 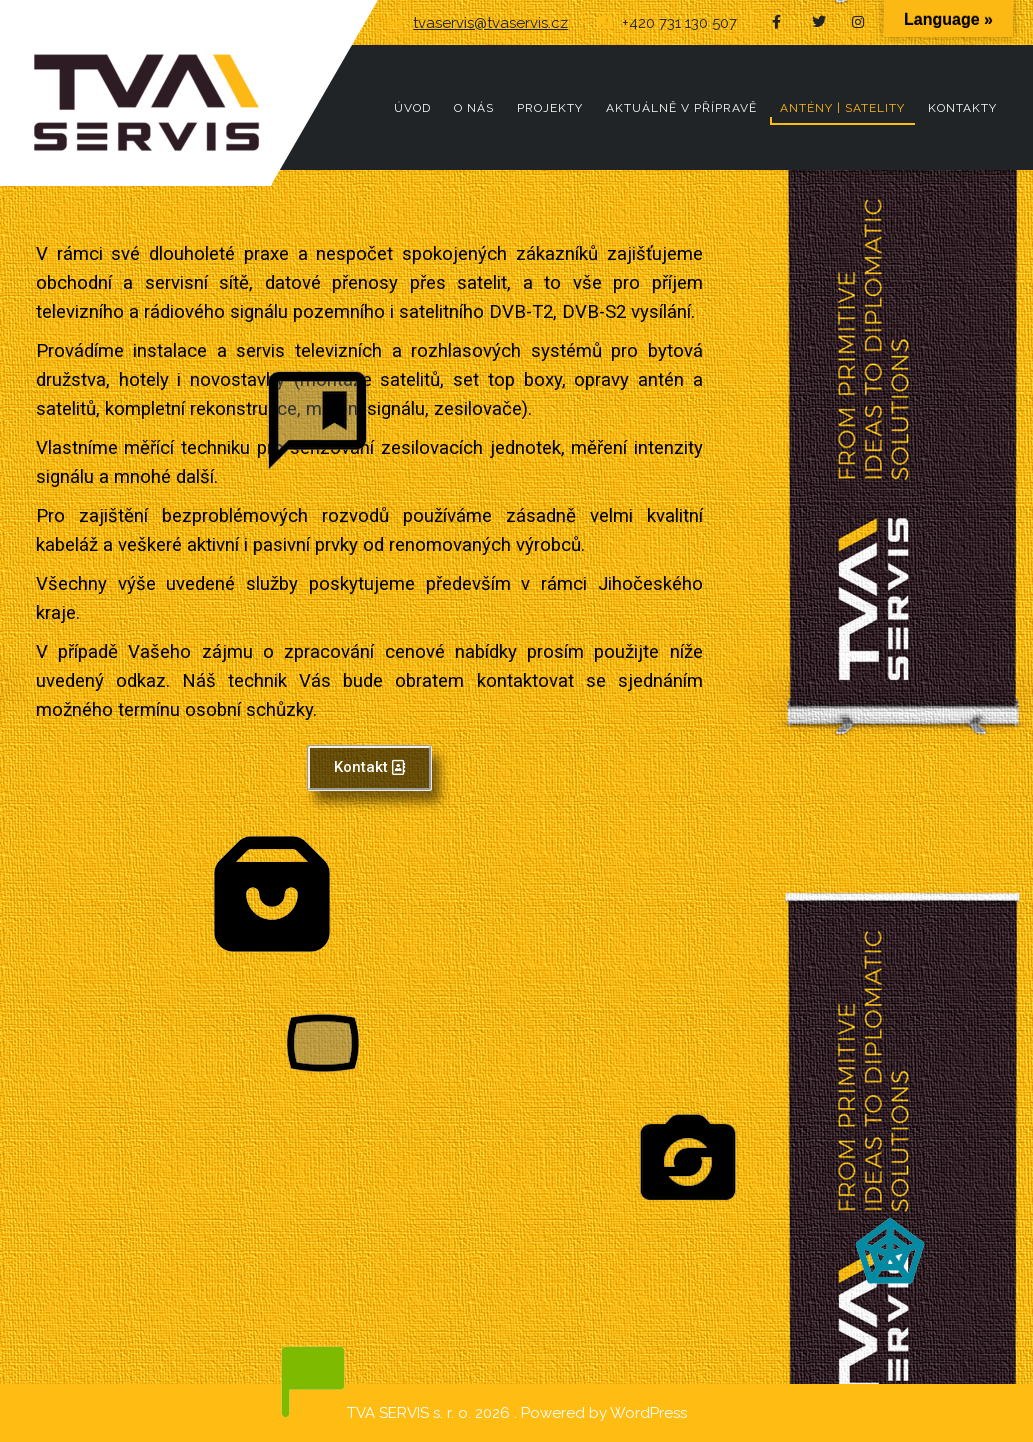 What do you see at coordinates (317, 420) in the screenshot?
I see `access your saved messages` at bounding box center [317, 420].